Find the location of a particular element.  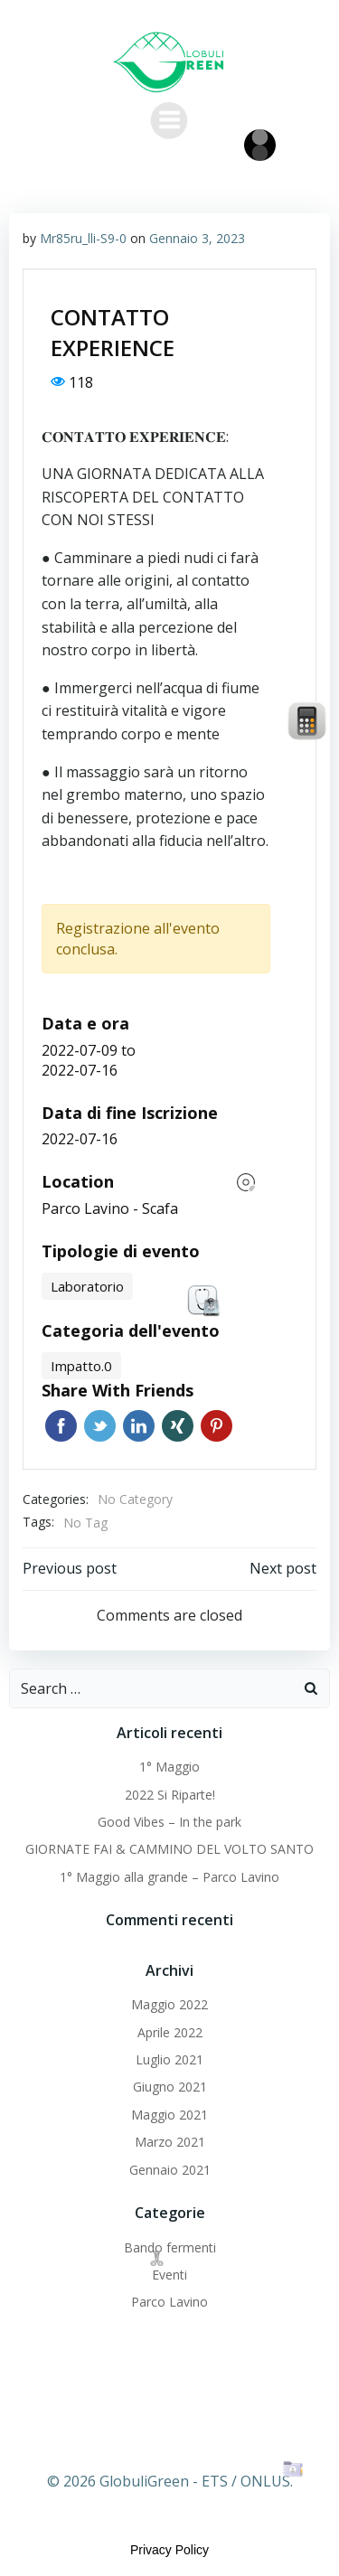

open Disk Utility to manage drives and storage is located at coordinates (202, 1300).